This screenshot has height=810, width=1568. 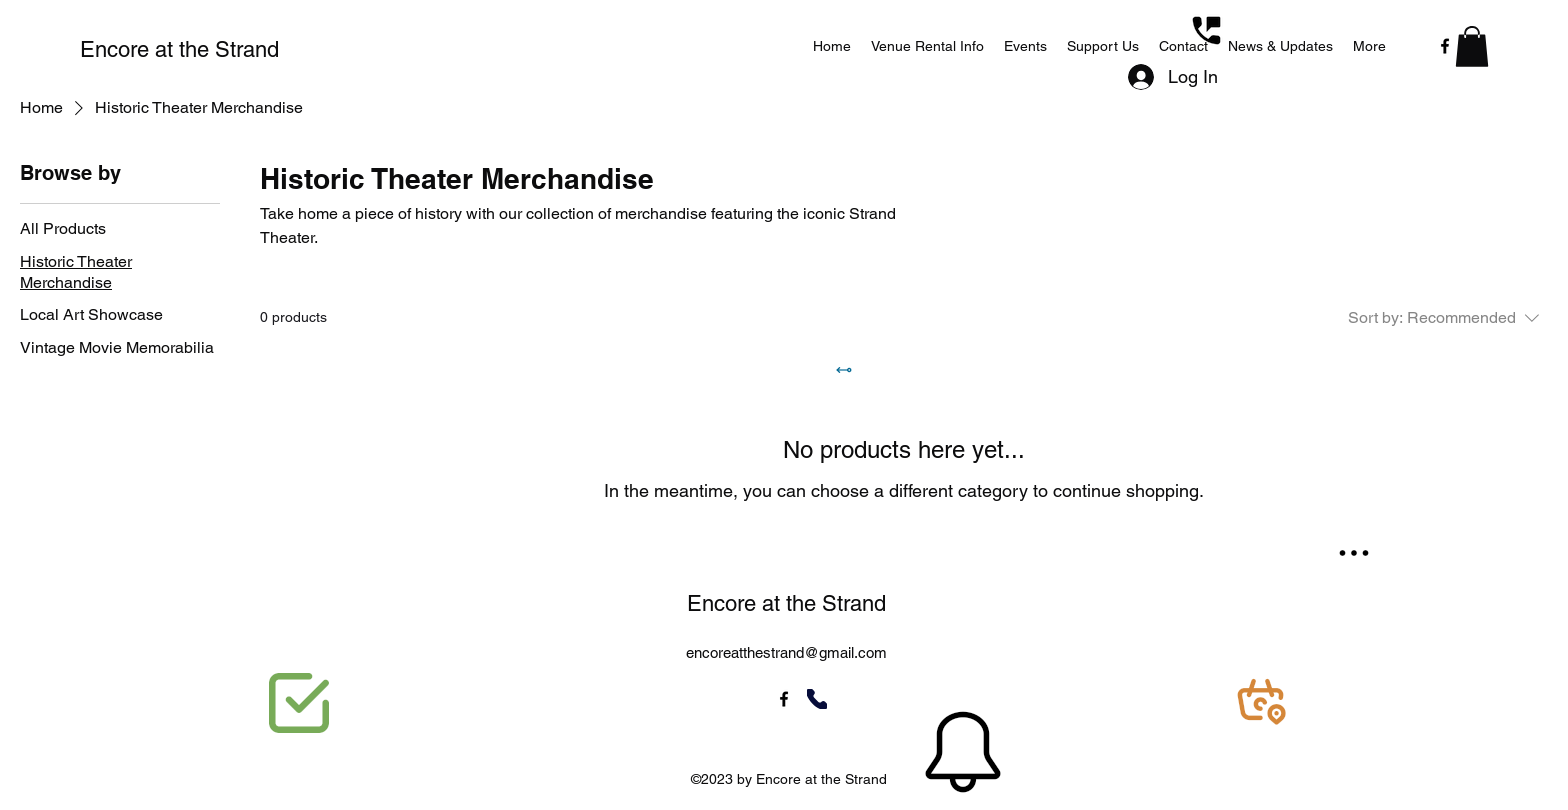 What do you see at coordinates (1354, 553) in the screenshot?
I see `access more options or actions` at bounding box center [1354, 553].